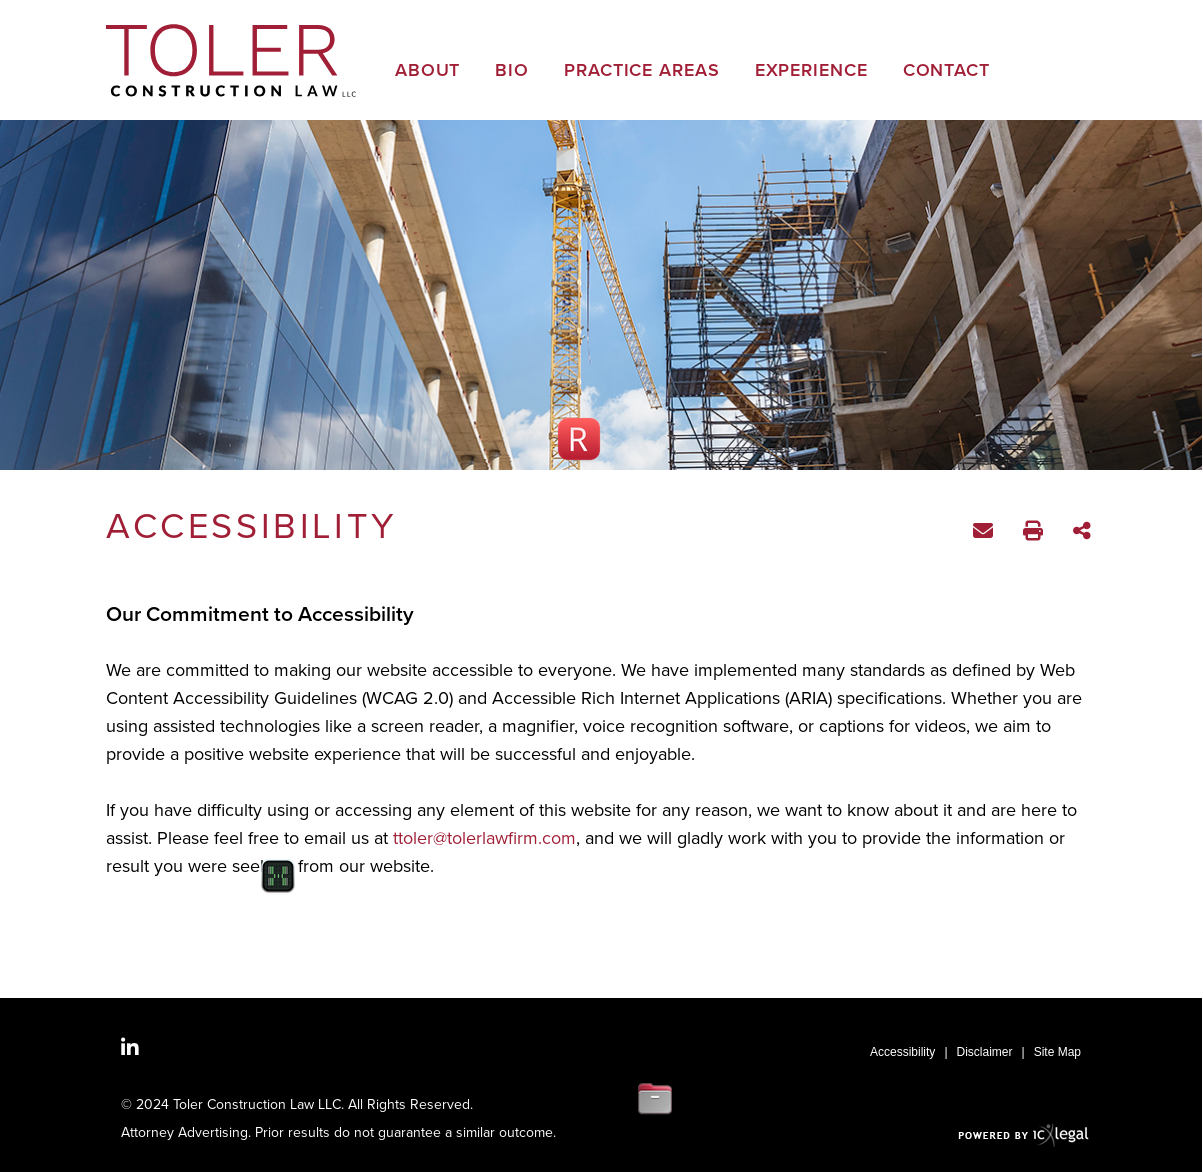 This screenshot has height=1172, width=1203. What do you see at coordinates (278, 876) in the screenshot?
I see `open htop system monitor` at bounding box center [278, 876].